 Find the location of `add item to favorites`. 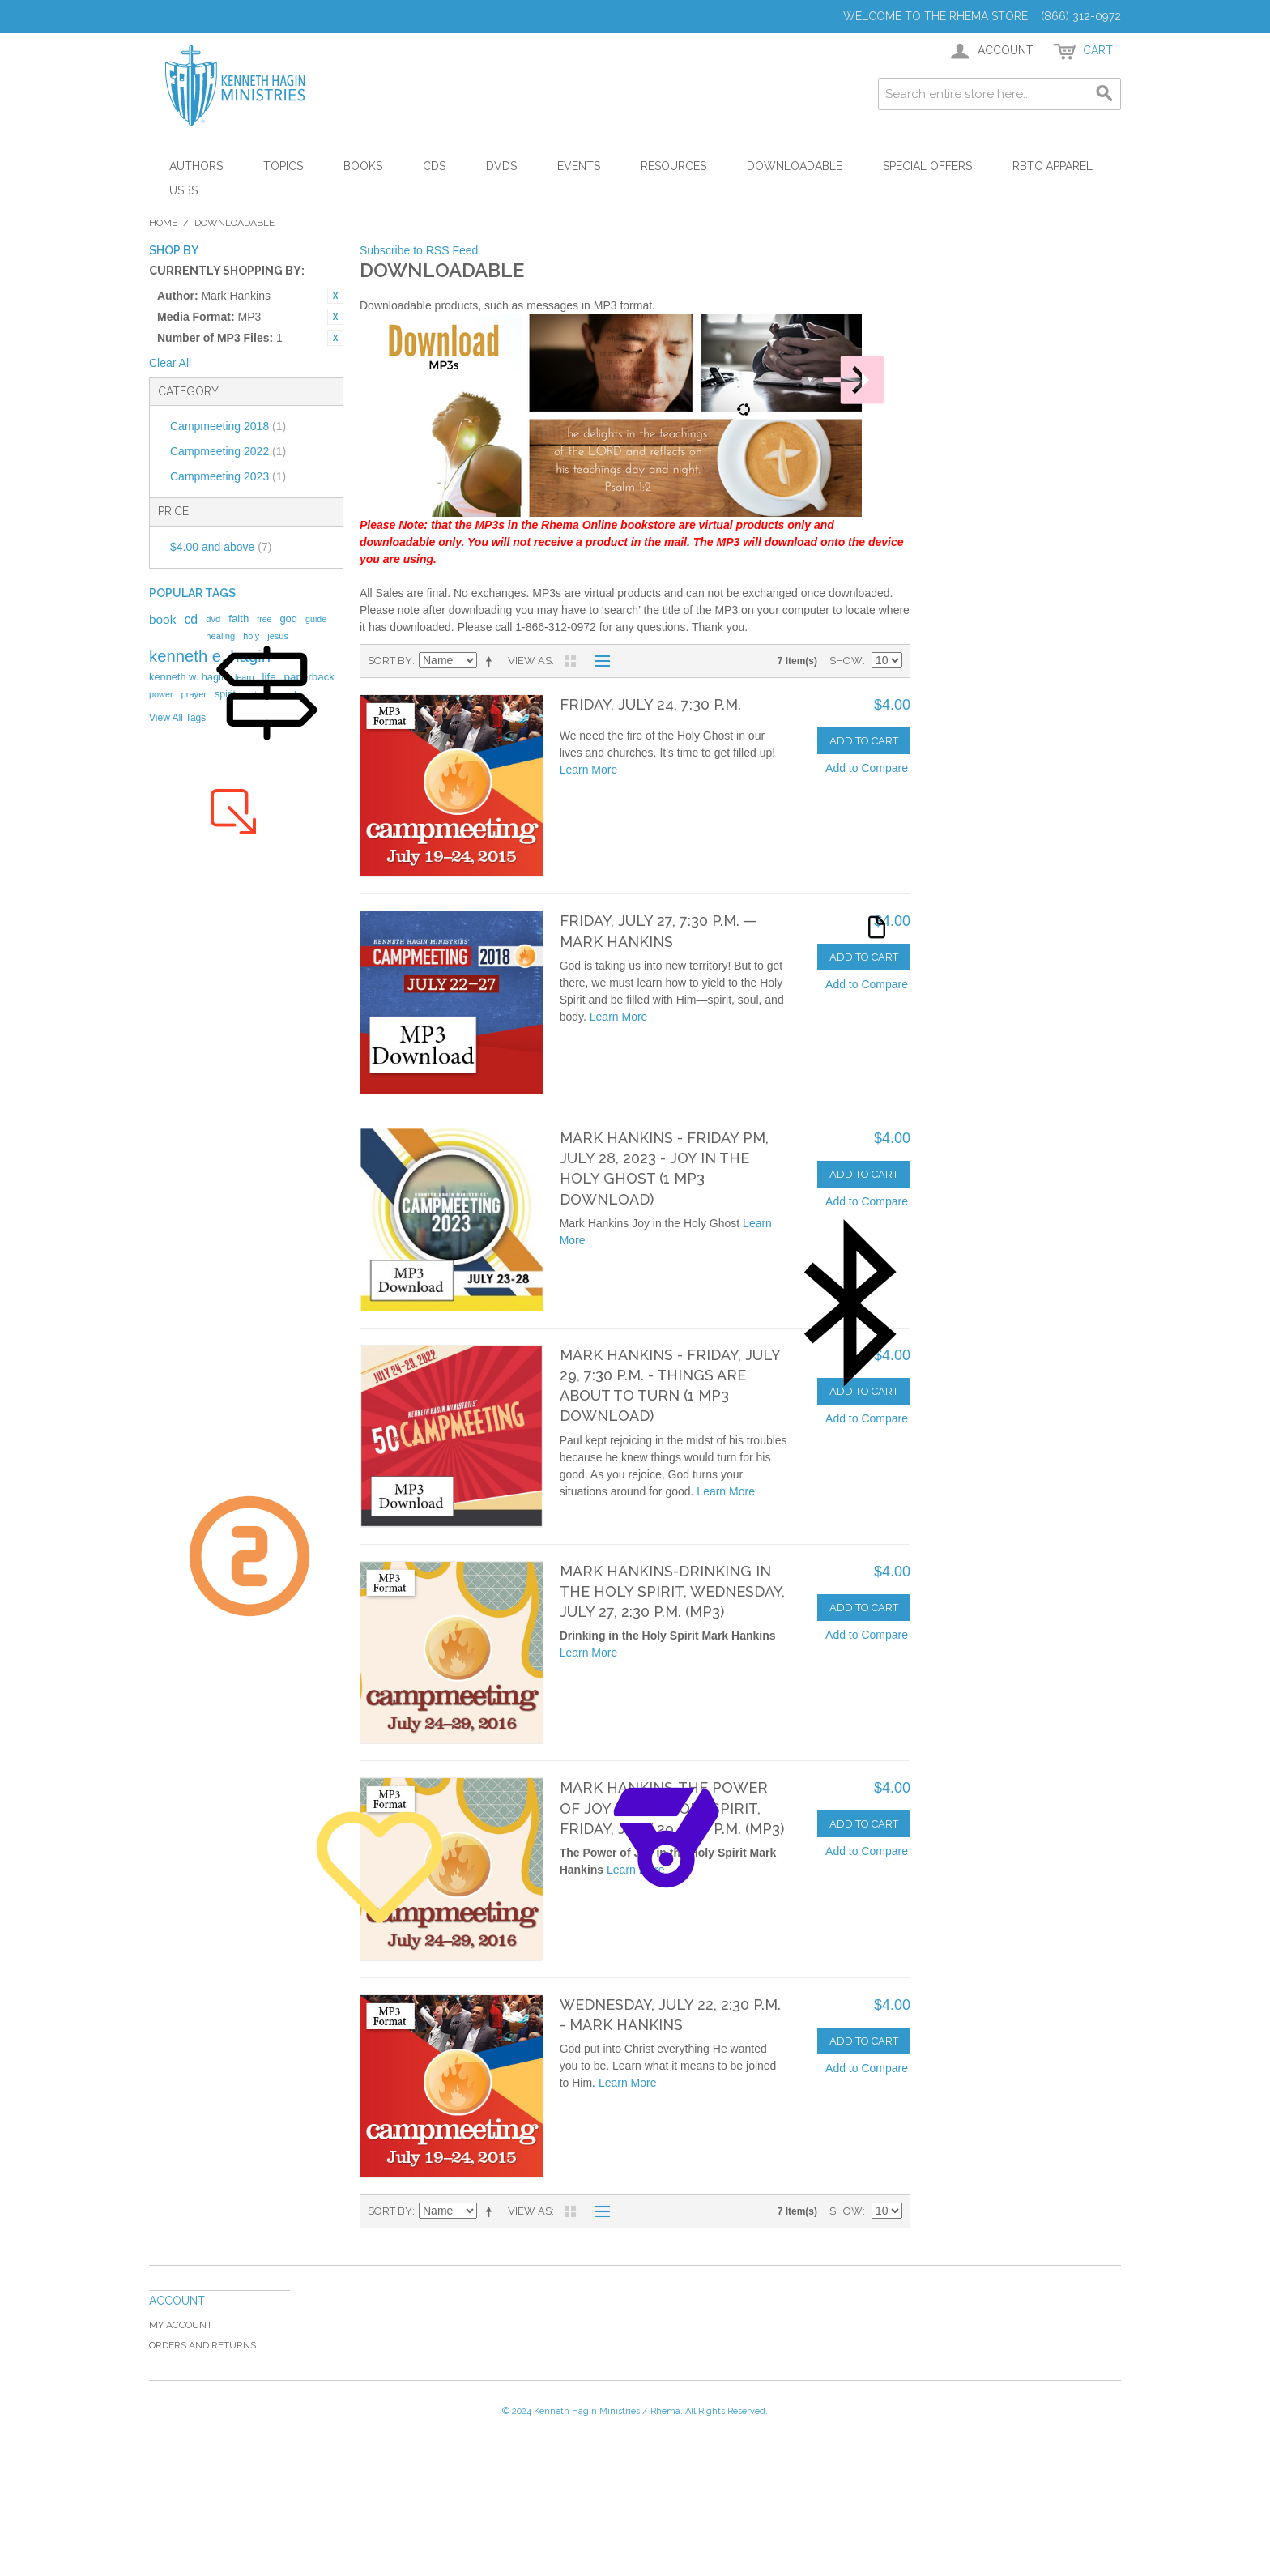

add item to favorites is located at coordinates (379, 1866).